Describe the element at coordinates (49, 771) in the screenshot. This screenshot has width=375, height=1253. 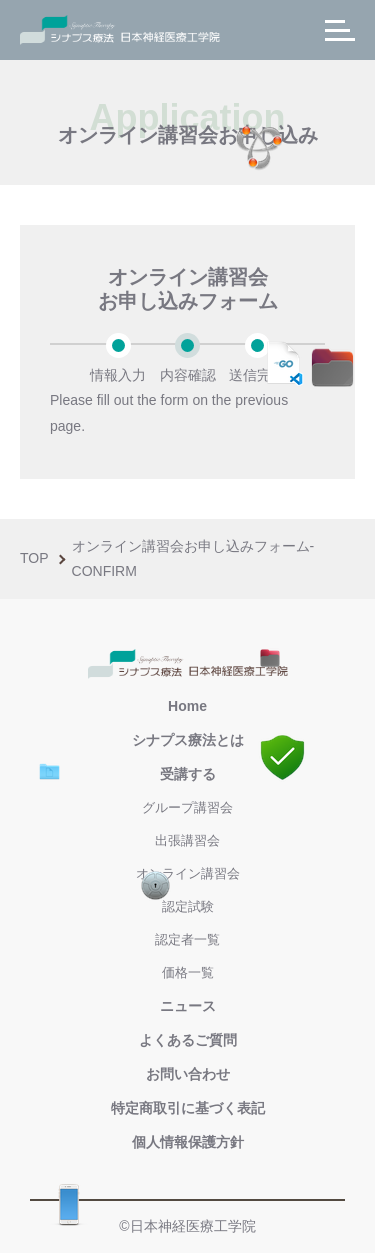
I see `open your documents folder` at that location.